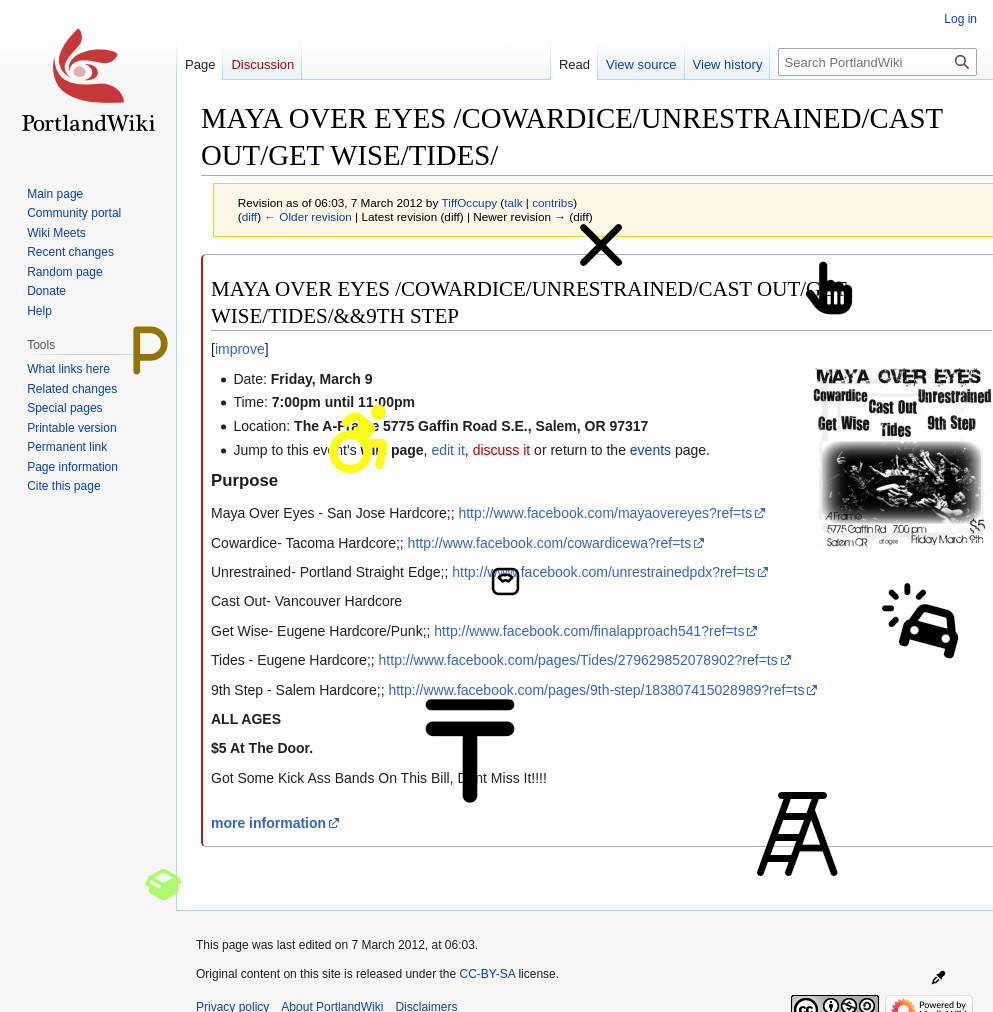 The height and width of the screenshot is (1012, 993). I want to click on indicates kazakhstani tenge currency, so click(470, 751).